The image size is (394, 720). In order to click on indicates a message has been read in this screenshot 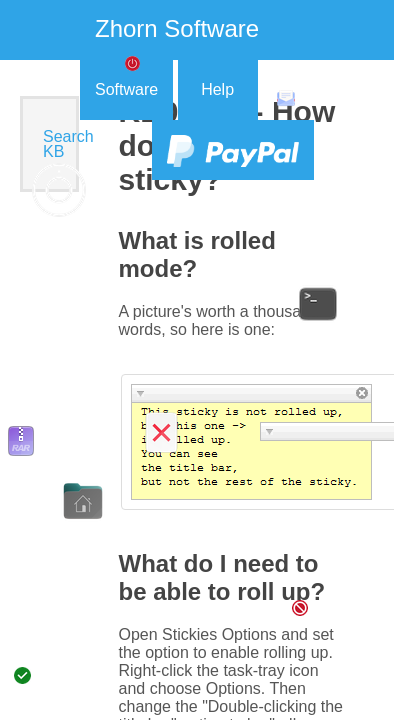, I will do `click(286, 99)`.